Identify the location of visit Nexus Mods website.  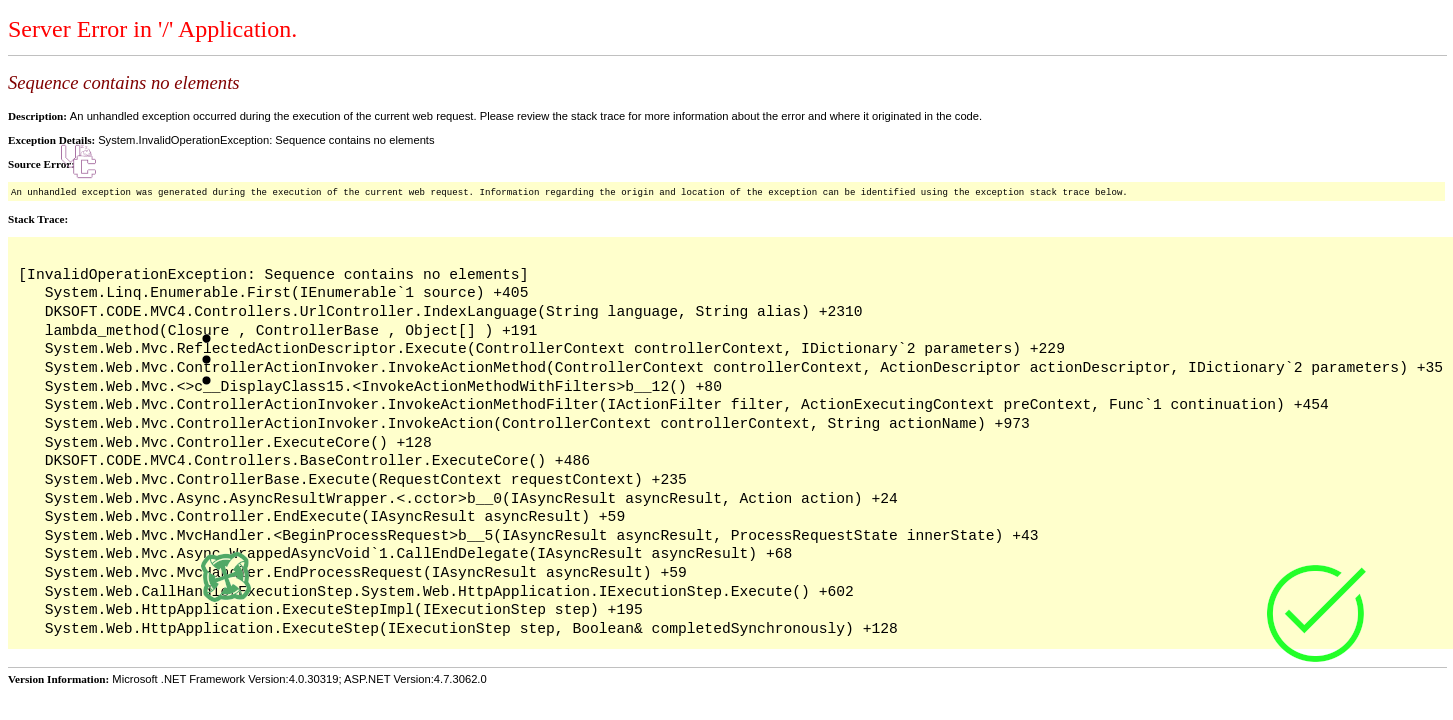
(226, 577).